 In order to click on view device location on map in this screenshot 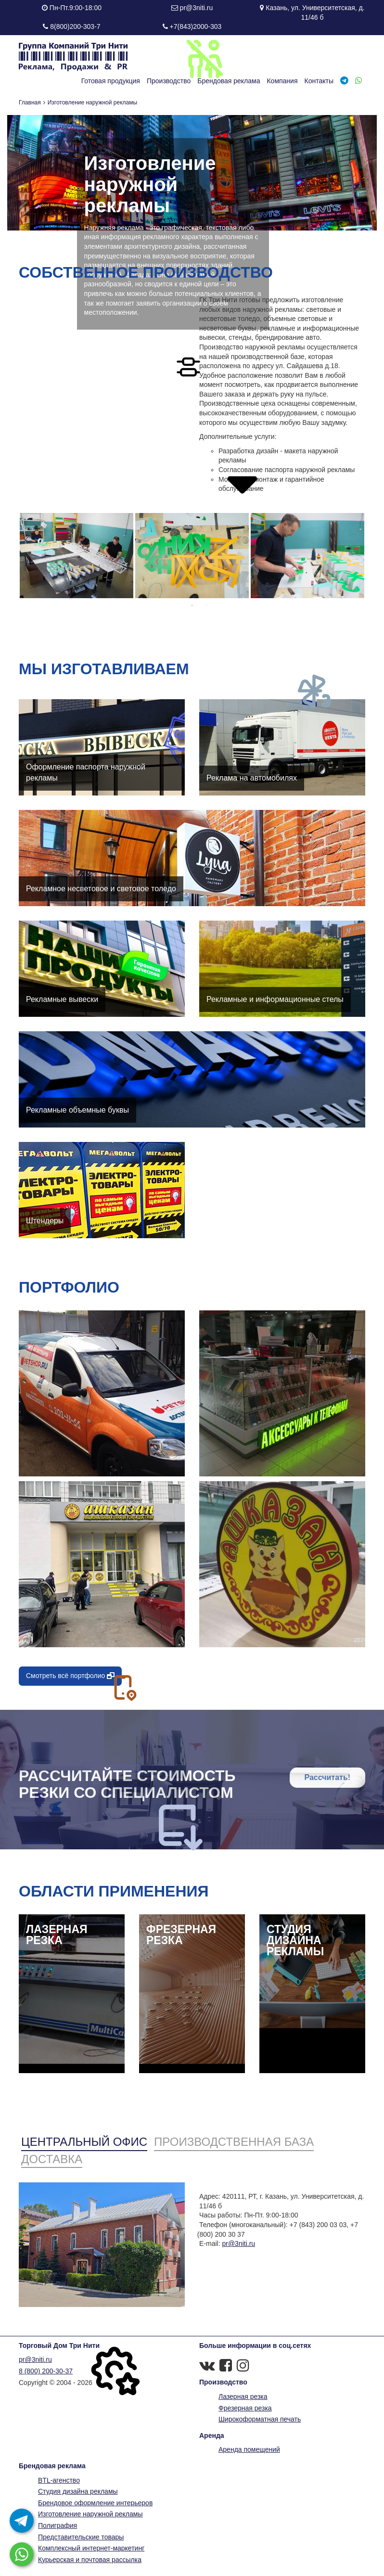, I will do `click(123, 1687)`.